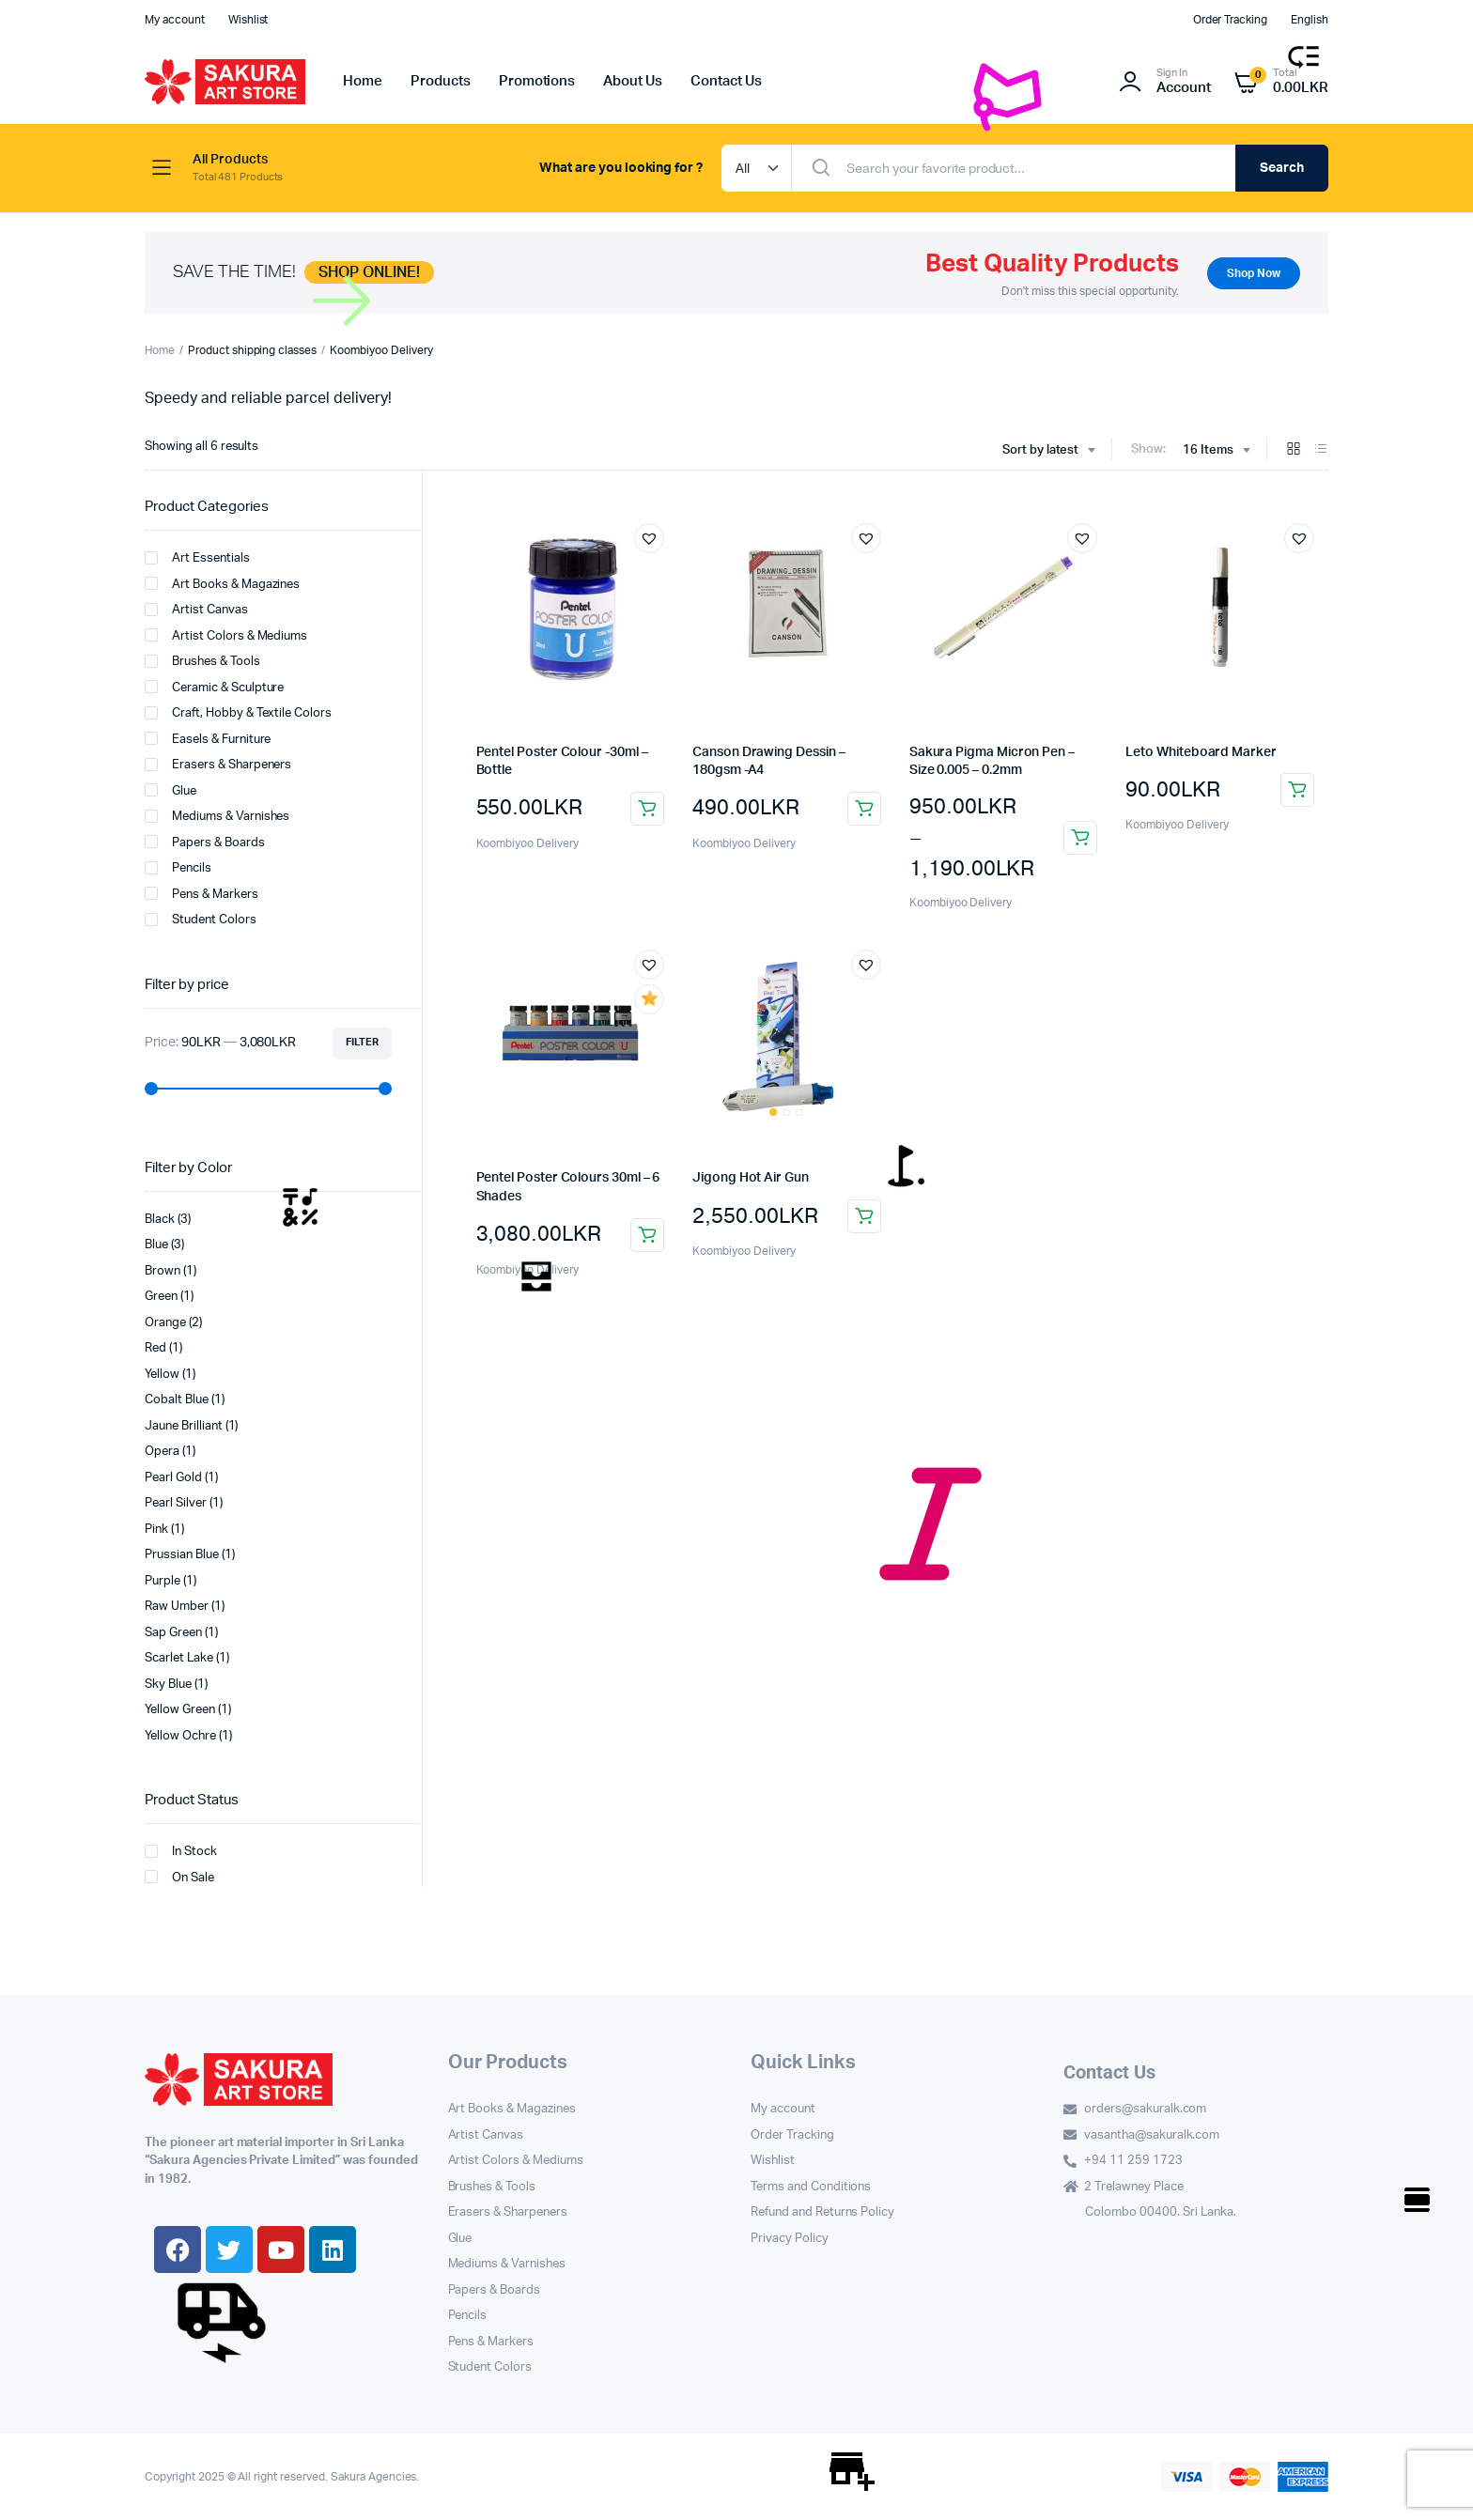 The width and height of the screenshot is (1473, 2520). What do you see at coordinates (905, 1165) in the screenshot?
I see `view nearby golf courses` at bounding box center [905, 1165].